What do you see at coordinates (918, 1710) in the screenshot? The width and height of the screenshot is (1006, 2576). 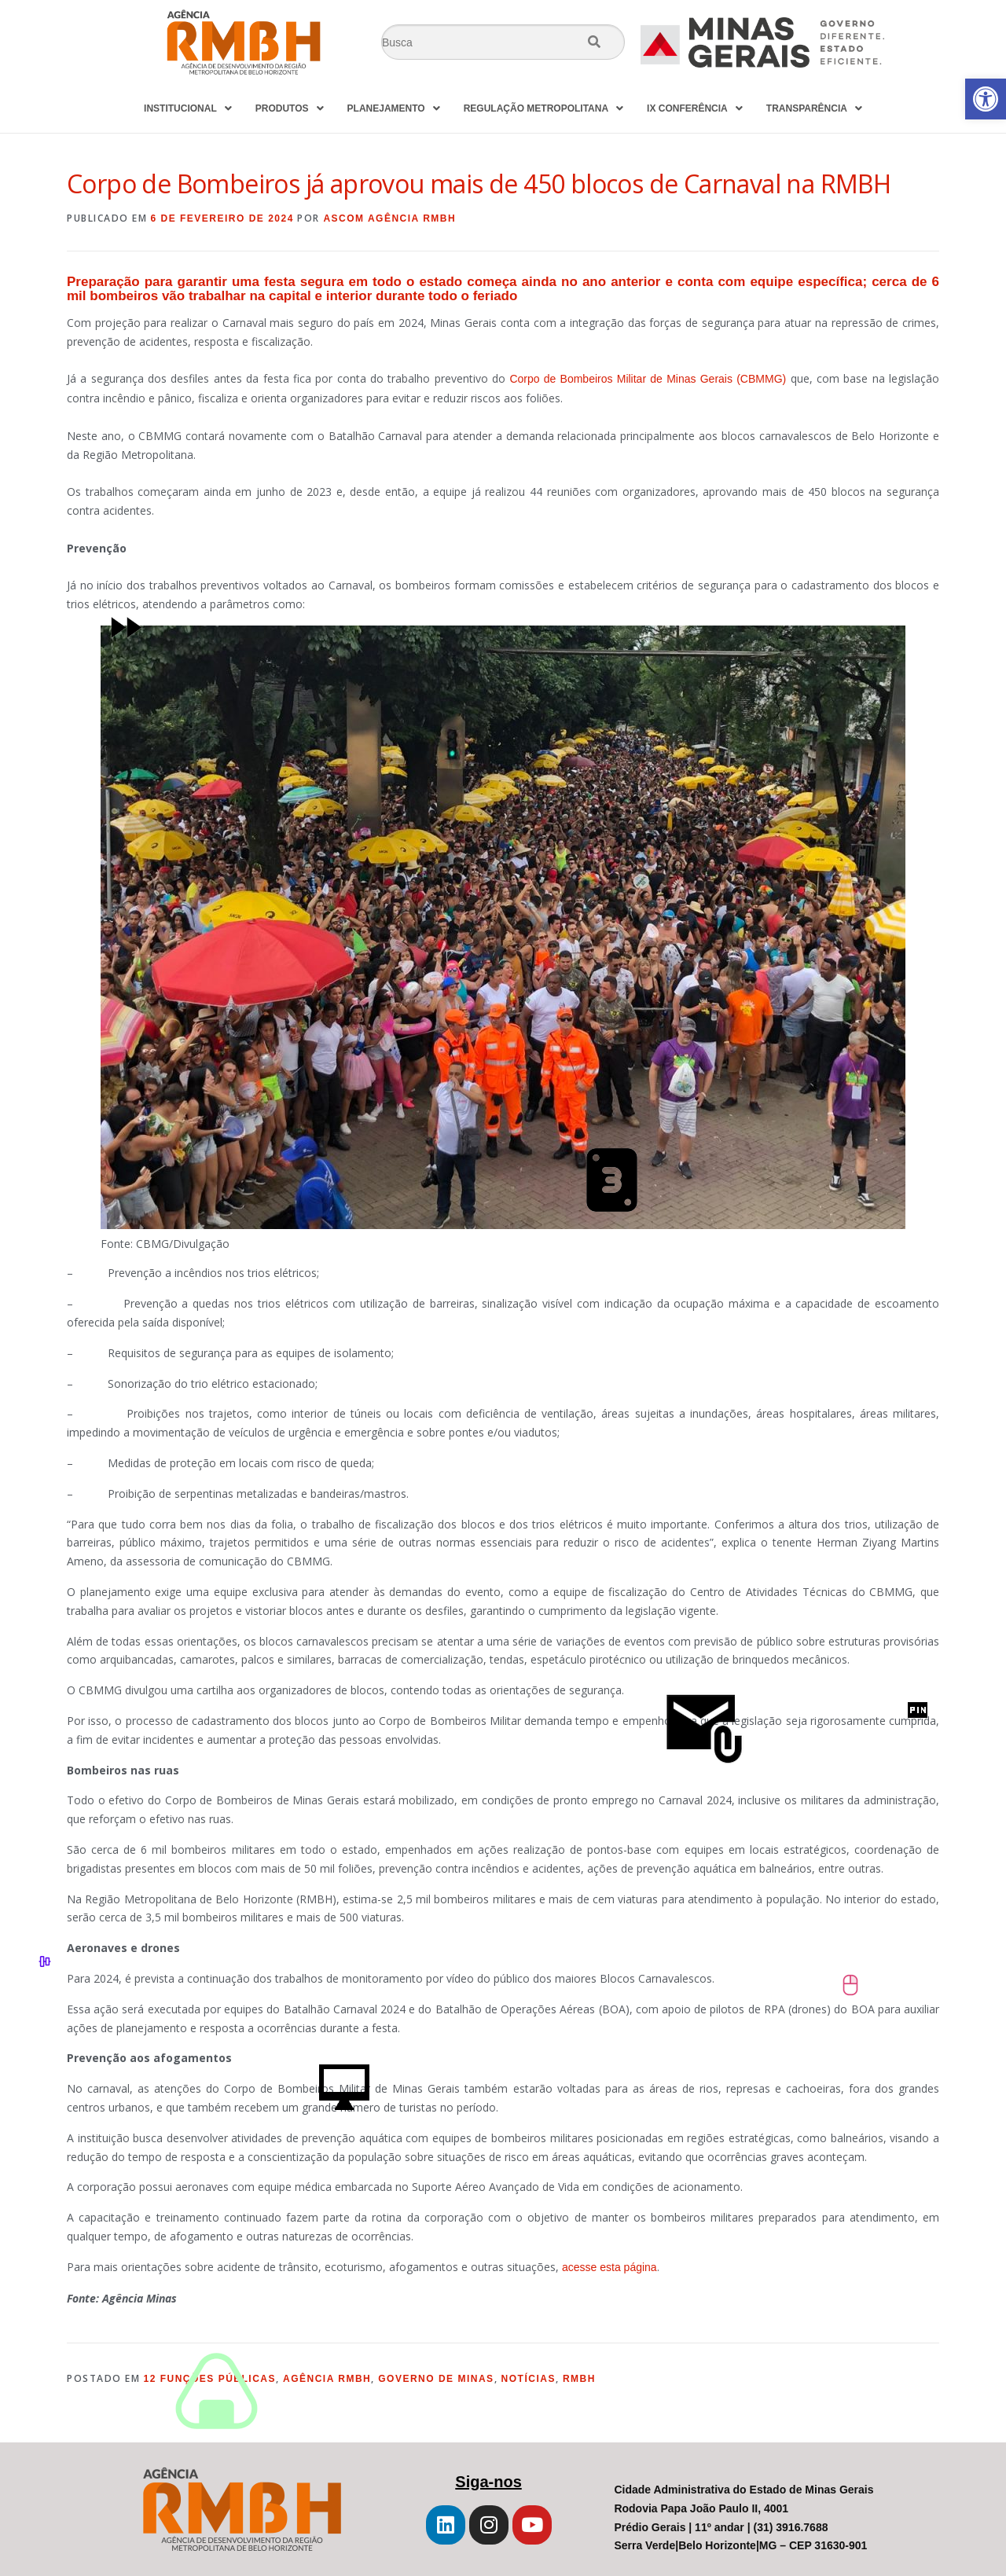 I see `indicates PIN code entry required` at bounding box center [918, 1710].